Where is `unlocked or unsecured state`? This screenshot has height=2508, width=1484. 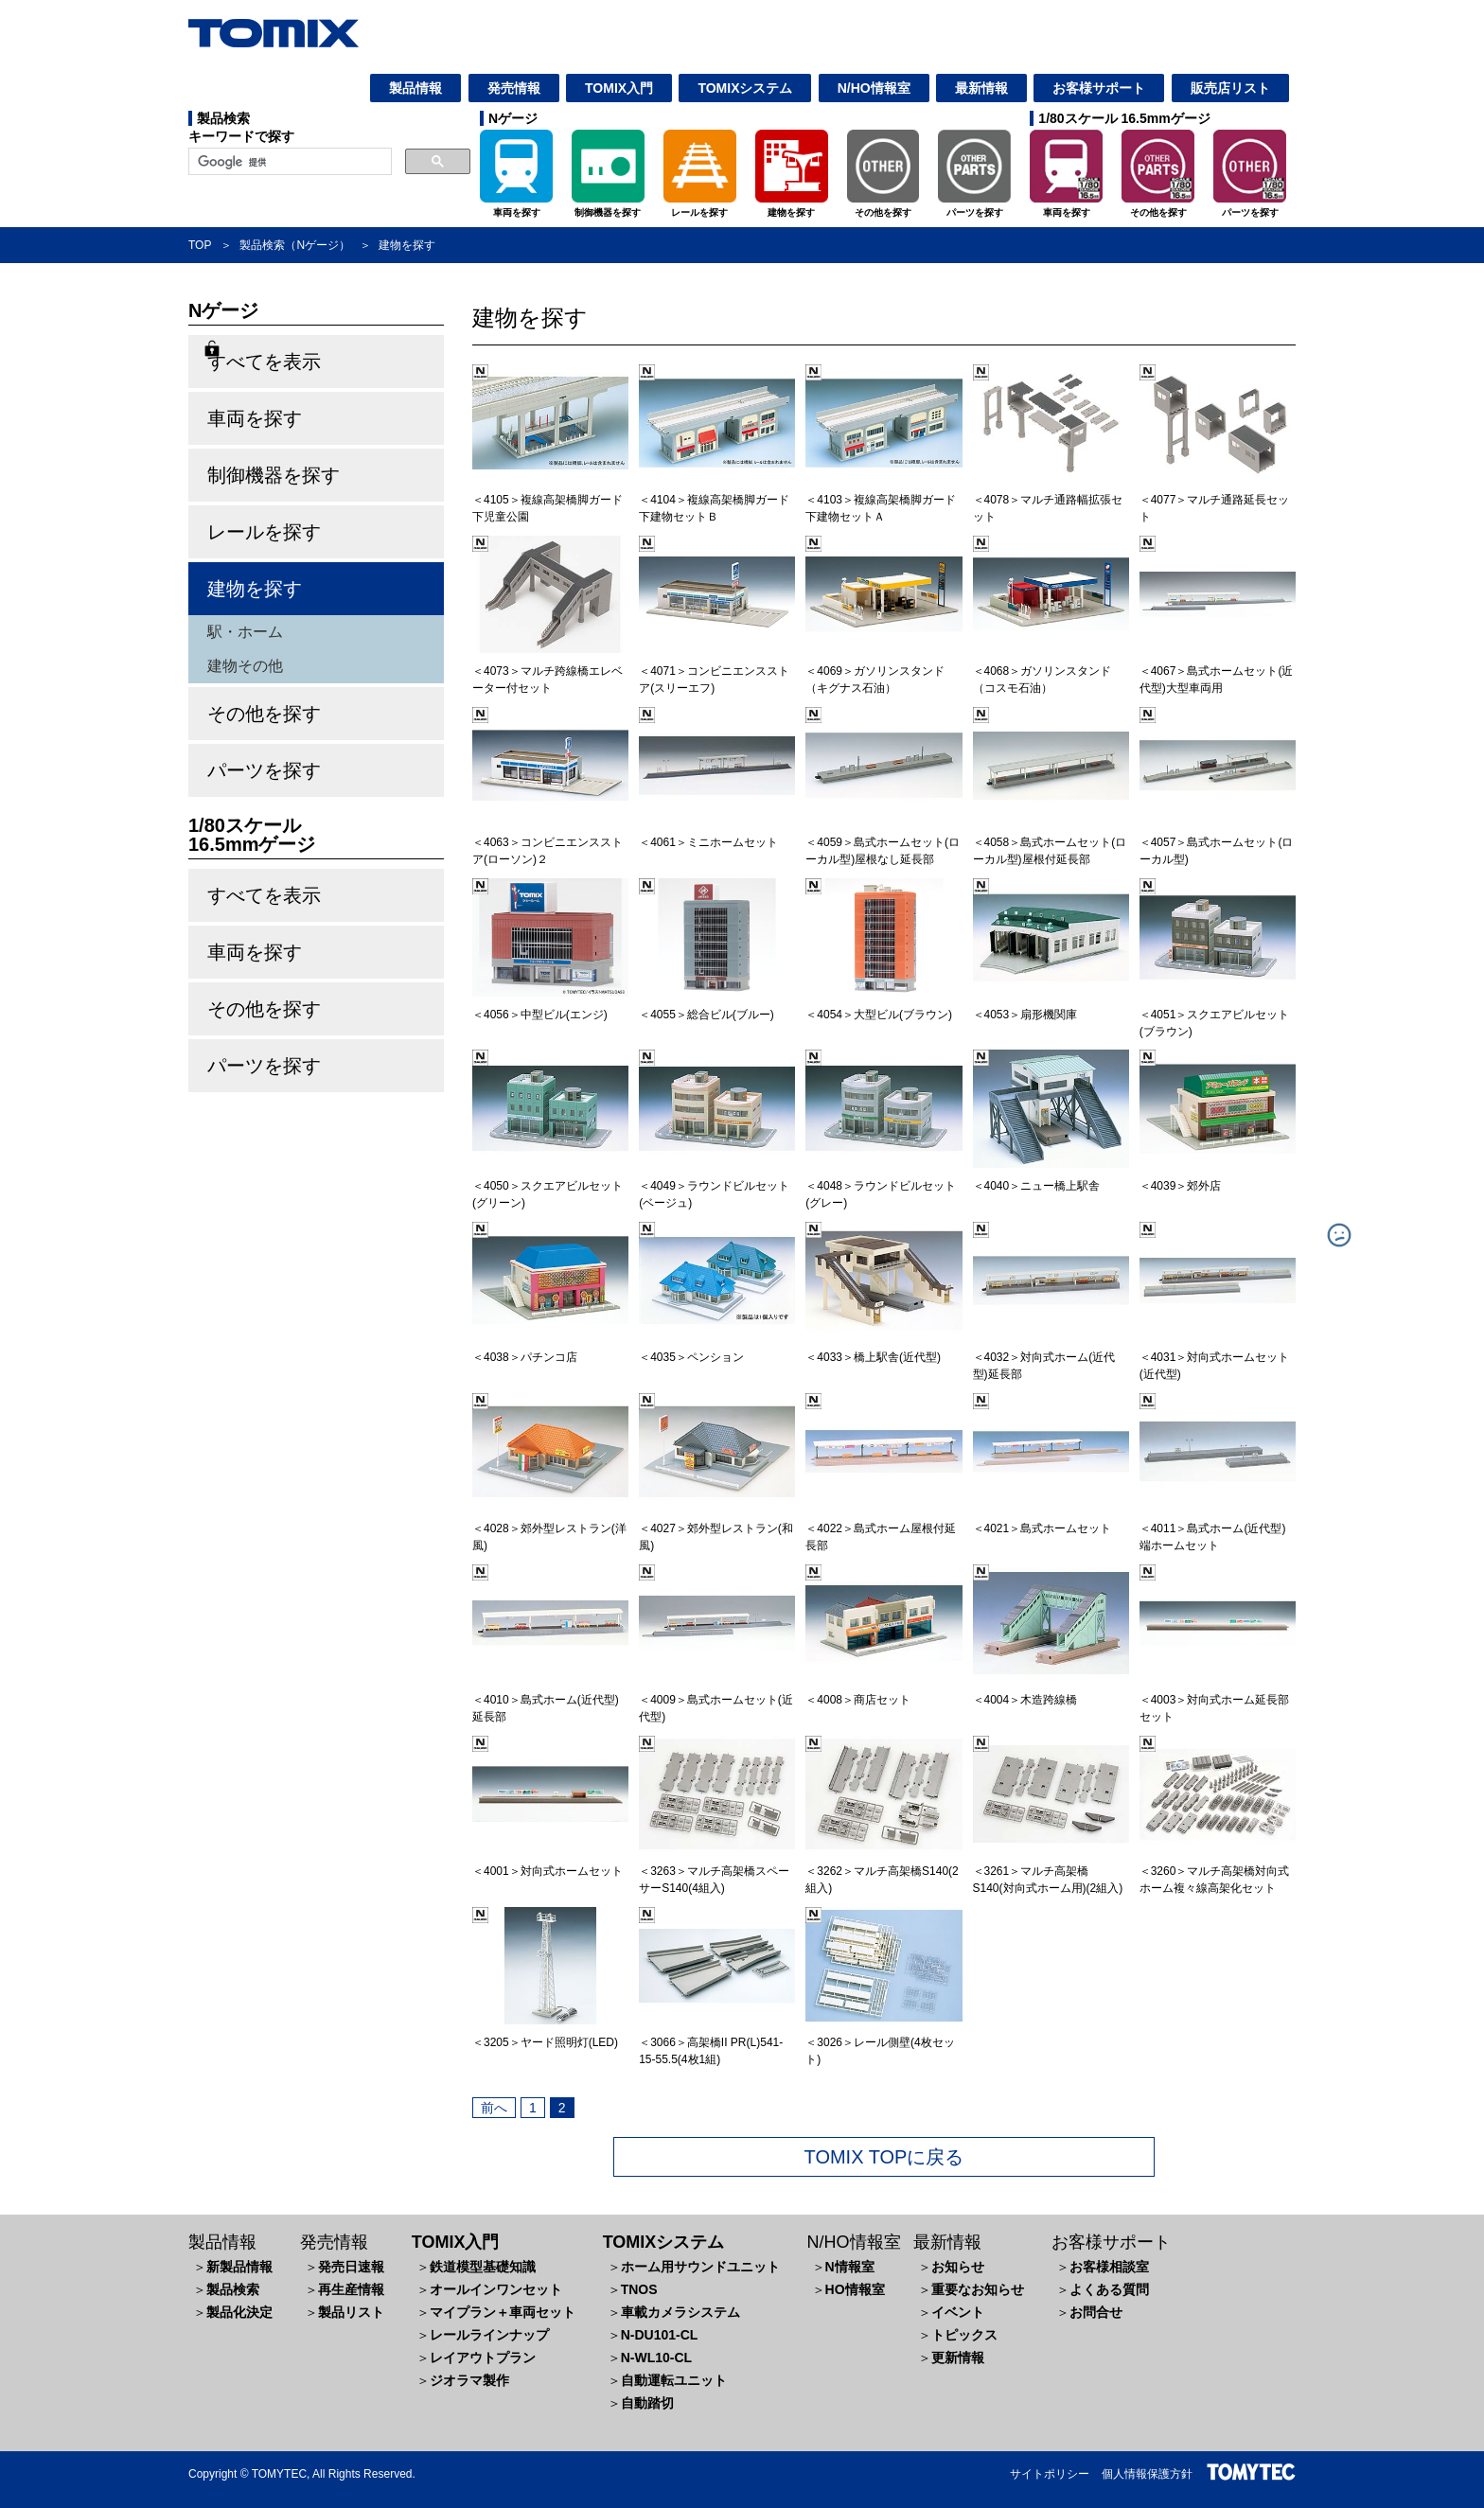 unlocked or unsecured state is located at coordinates (212, 349).